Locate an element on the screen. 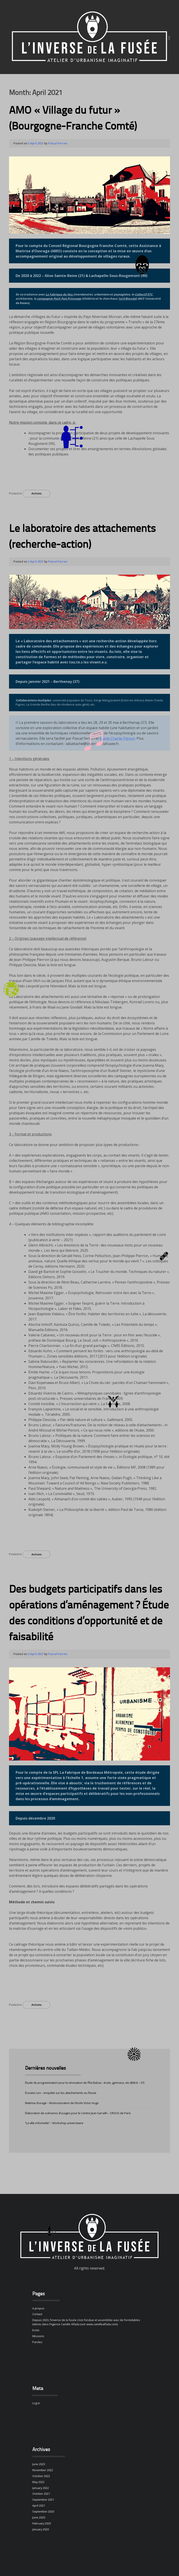  roll the dice or randomize is located at coordinates (11, 989).